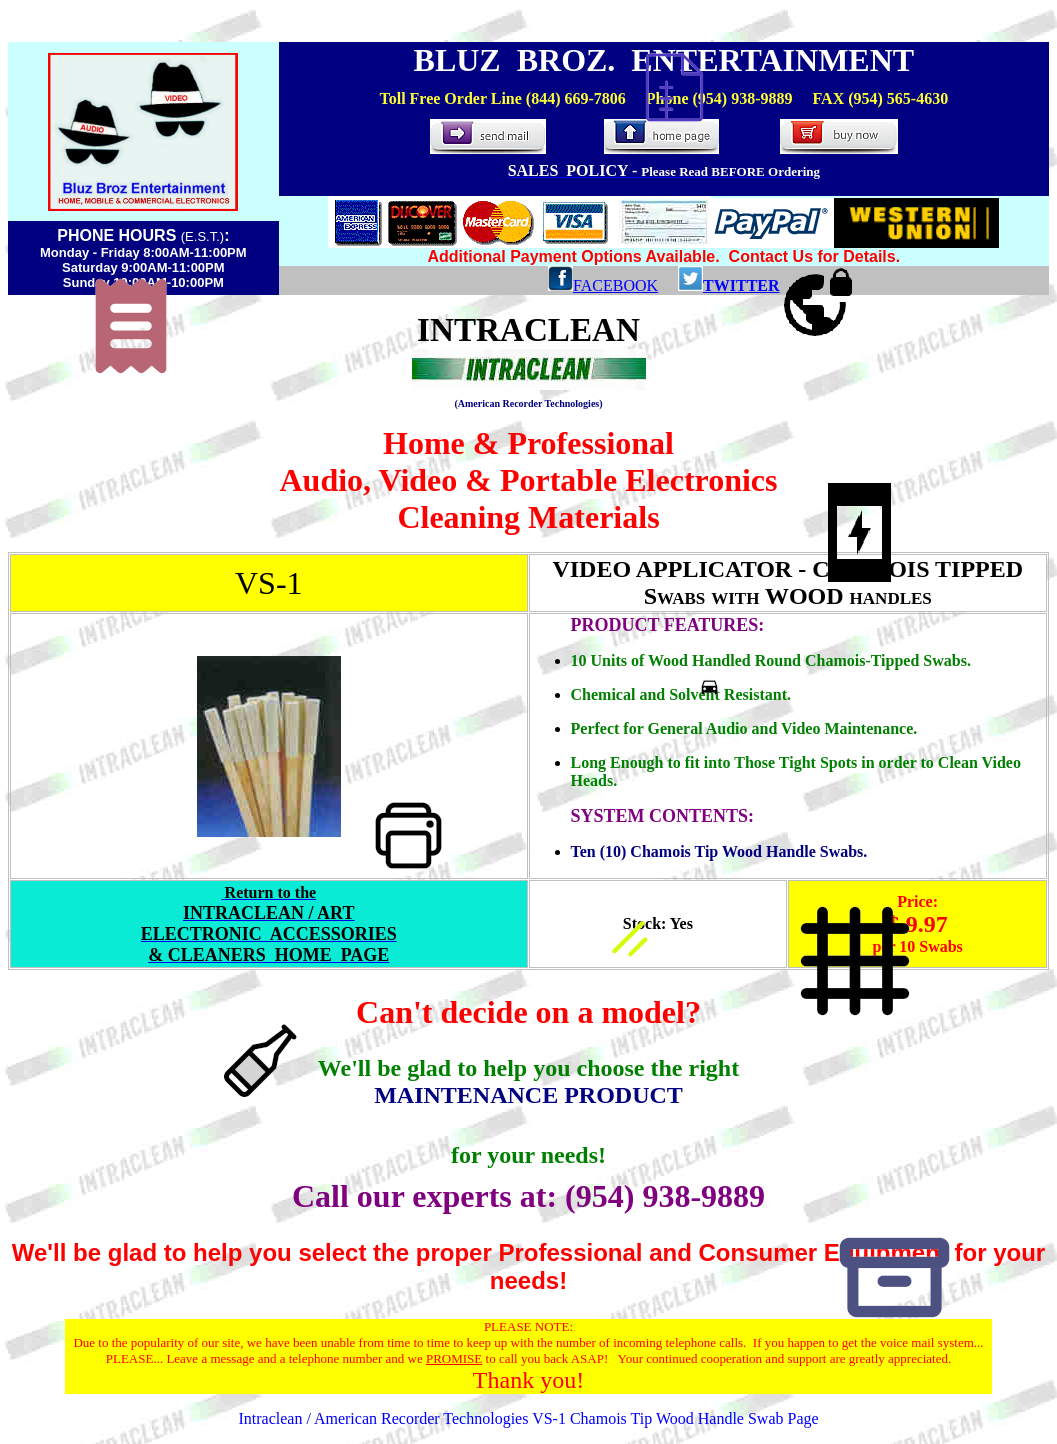 The image size is (1057, 1444). I want to click on view purchase receipt or transaction history, so click(131, 326).